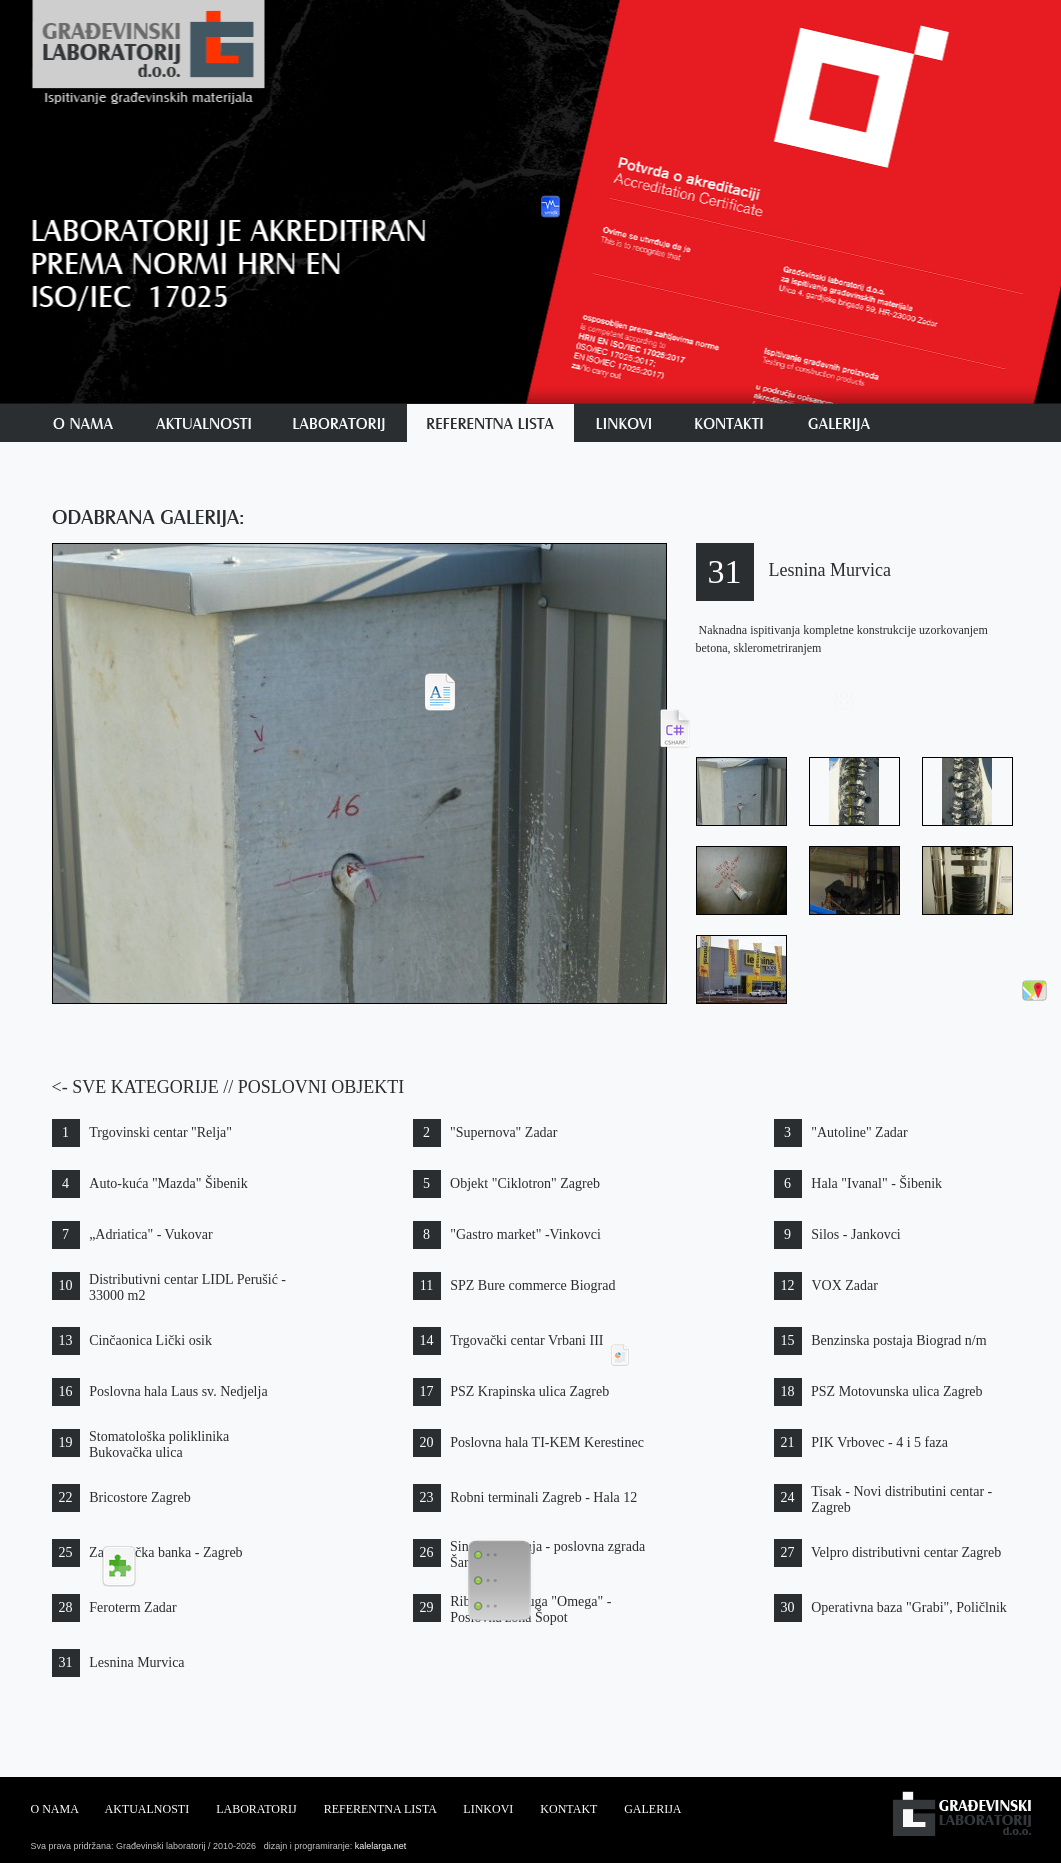 This screenshot has height=1863, width=1061. Describe the element at coordinates (620, 1355) in the screenshot. I see `open a presentation file` at that location.